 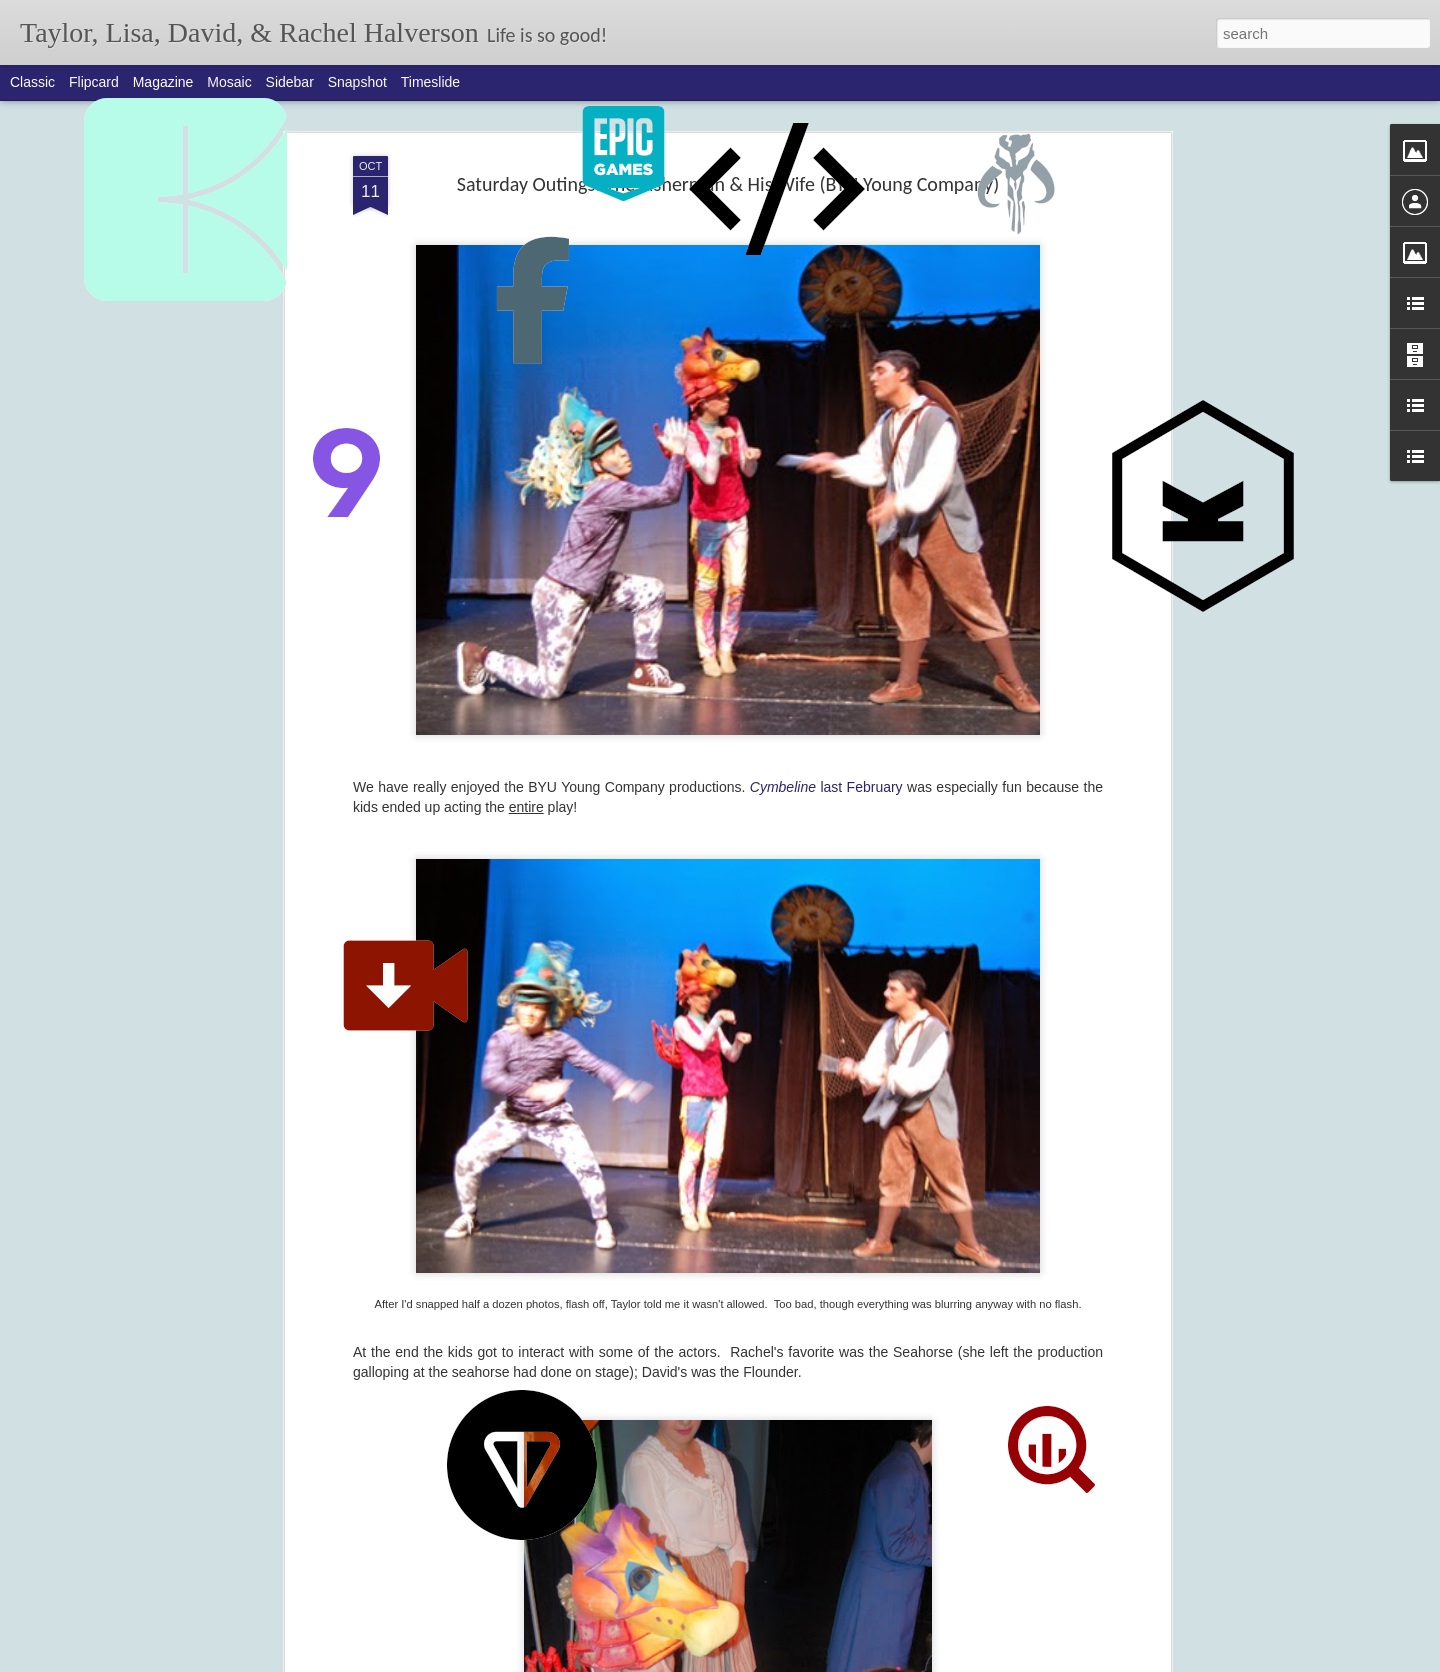 What do you see at coordinates (185, 199) in the screenshot?
I see `kaniko container build tool logo` at bounding box center [185, 199].